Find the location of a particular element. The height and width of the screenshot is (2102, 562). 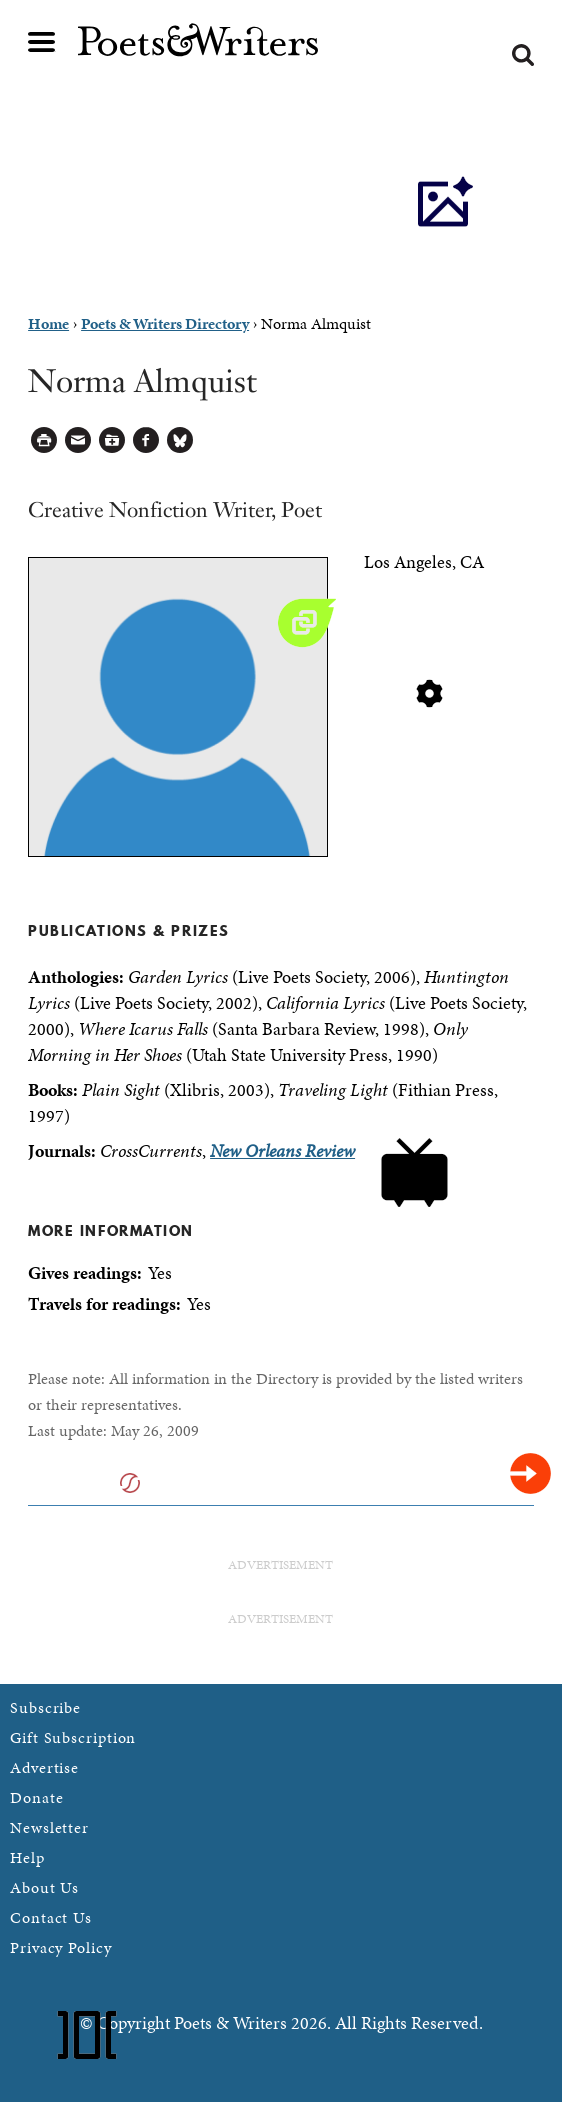

switch to carousel view mode is located at coordinates (87, 2035).